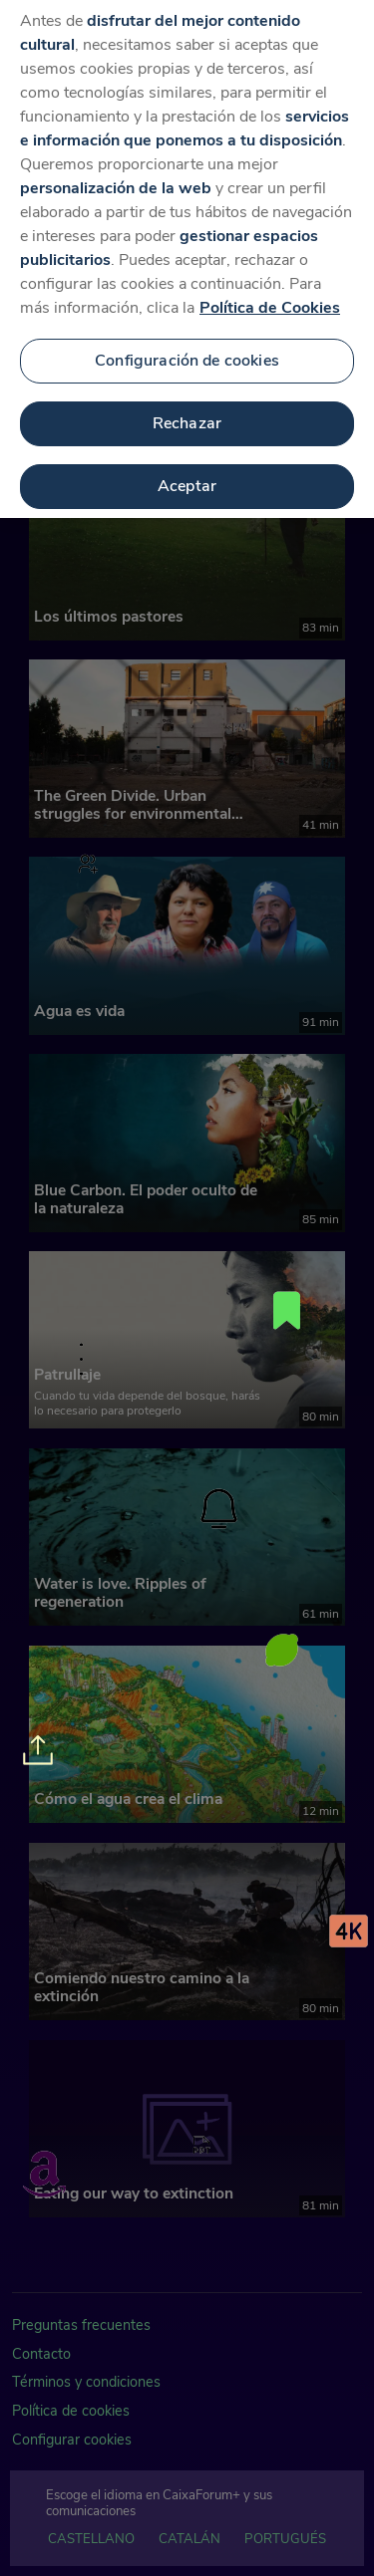  I want to click on indicates a saved or bookmarked item, so click(286, 1310).